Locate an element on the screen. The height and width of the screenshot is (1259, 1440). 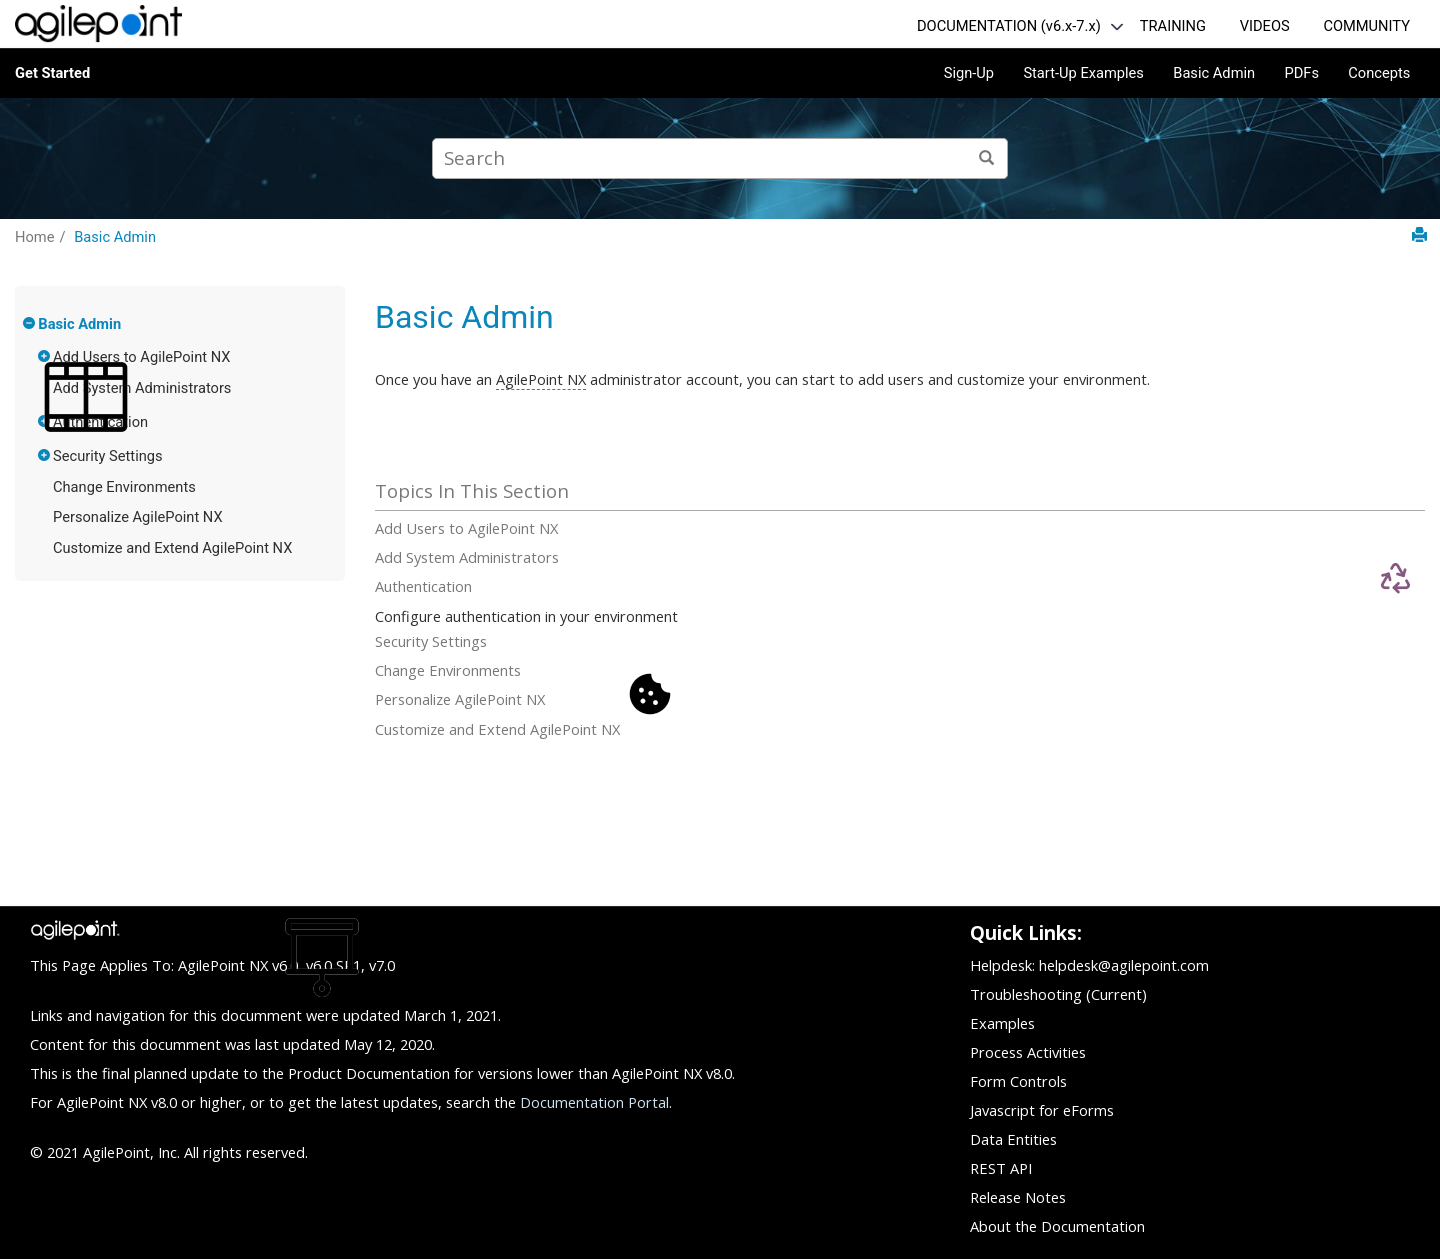
indicates recyclable or eco-friendly content is located at coordinates (1395, 577).